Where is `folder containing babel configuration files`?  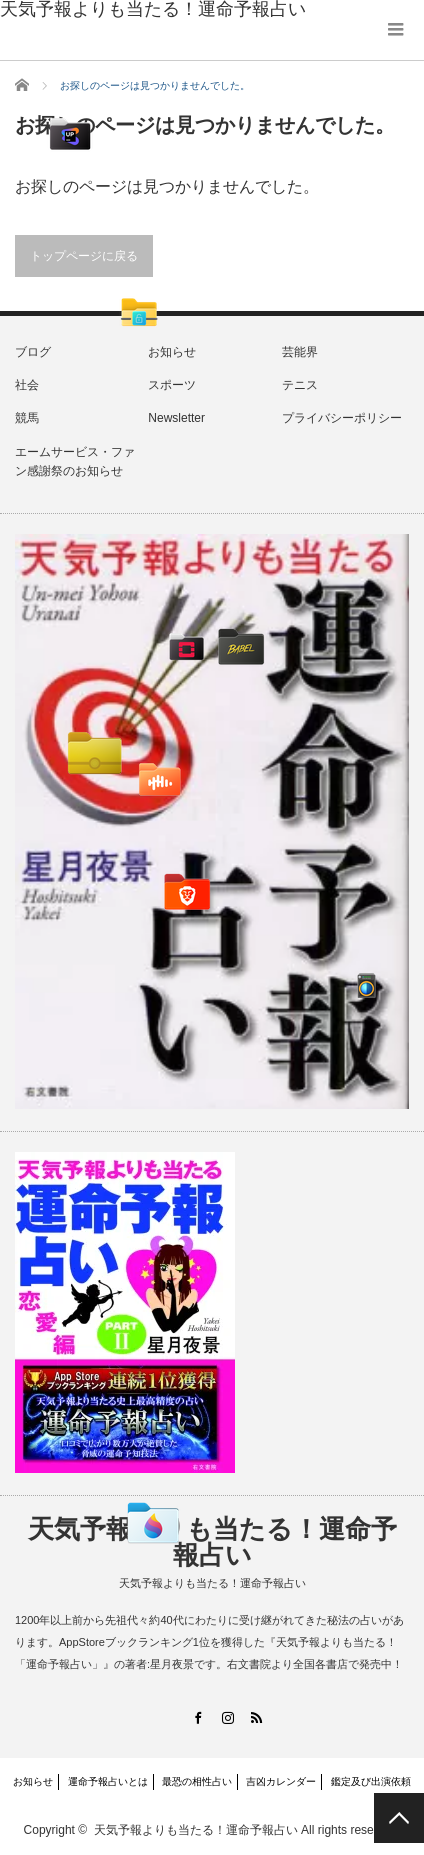
folder containing babel configuration files is located at coordinates (241, 648).